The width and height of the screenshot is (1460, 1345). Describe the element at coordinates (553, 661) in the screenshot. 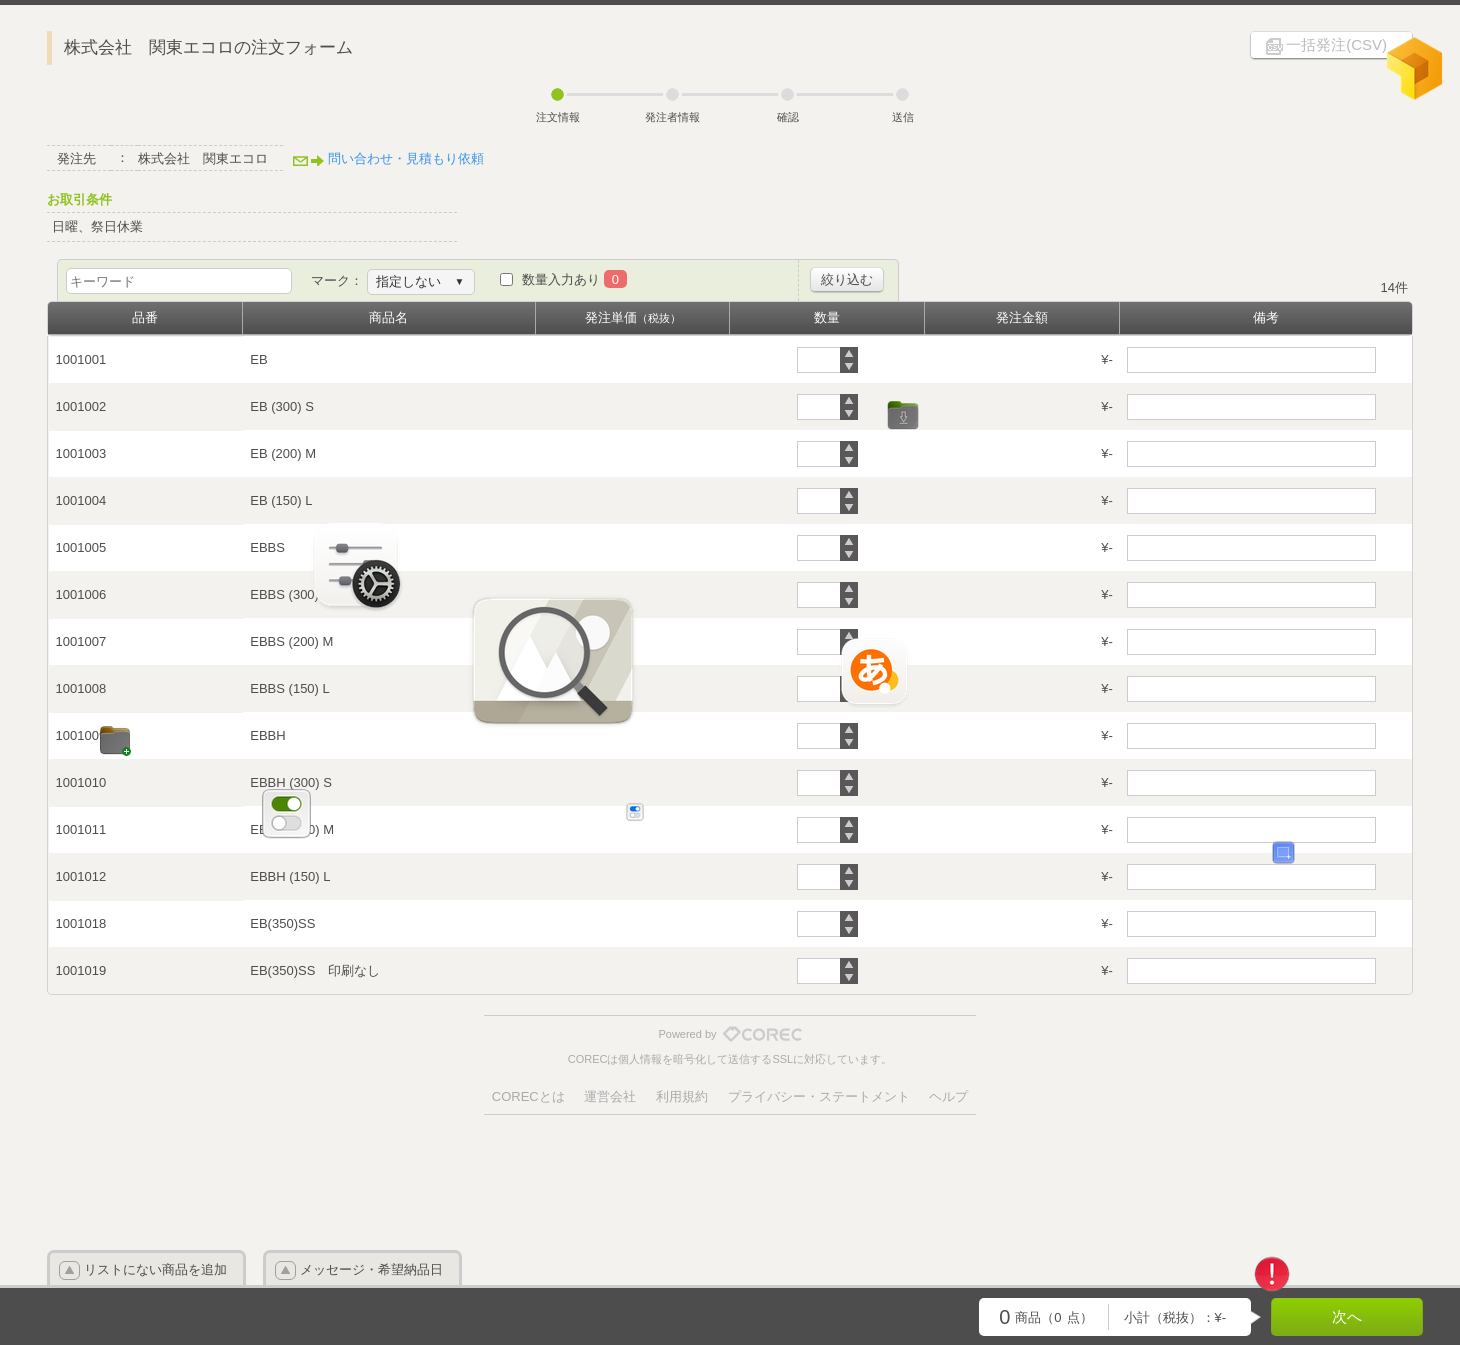

I see `open eye of mate image viewer application` at that location.